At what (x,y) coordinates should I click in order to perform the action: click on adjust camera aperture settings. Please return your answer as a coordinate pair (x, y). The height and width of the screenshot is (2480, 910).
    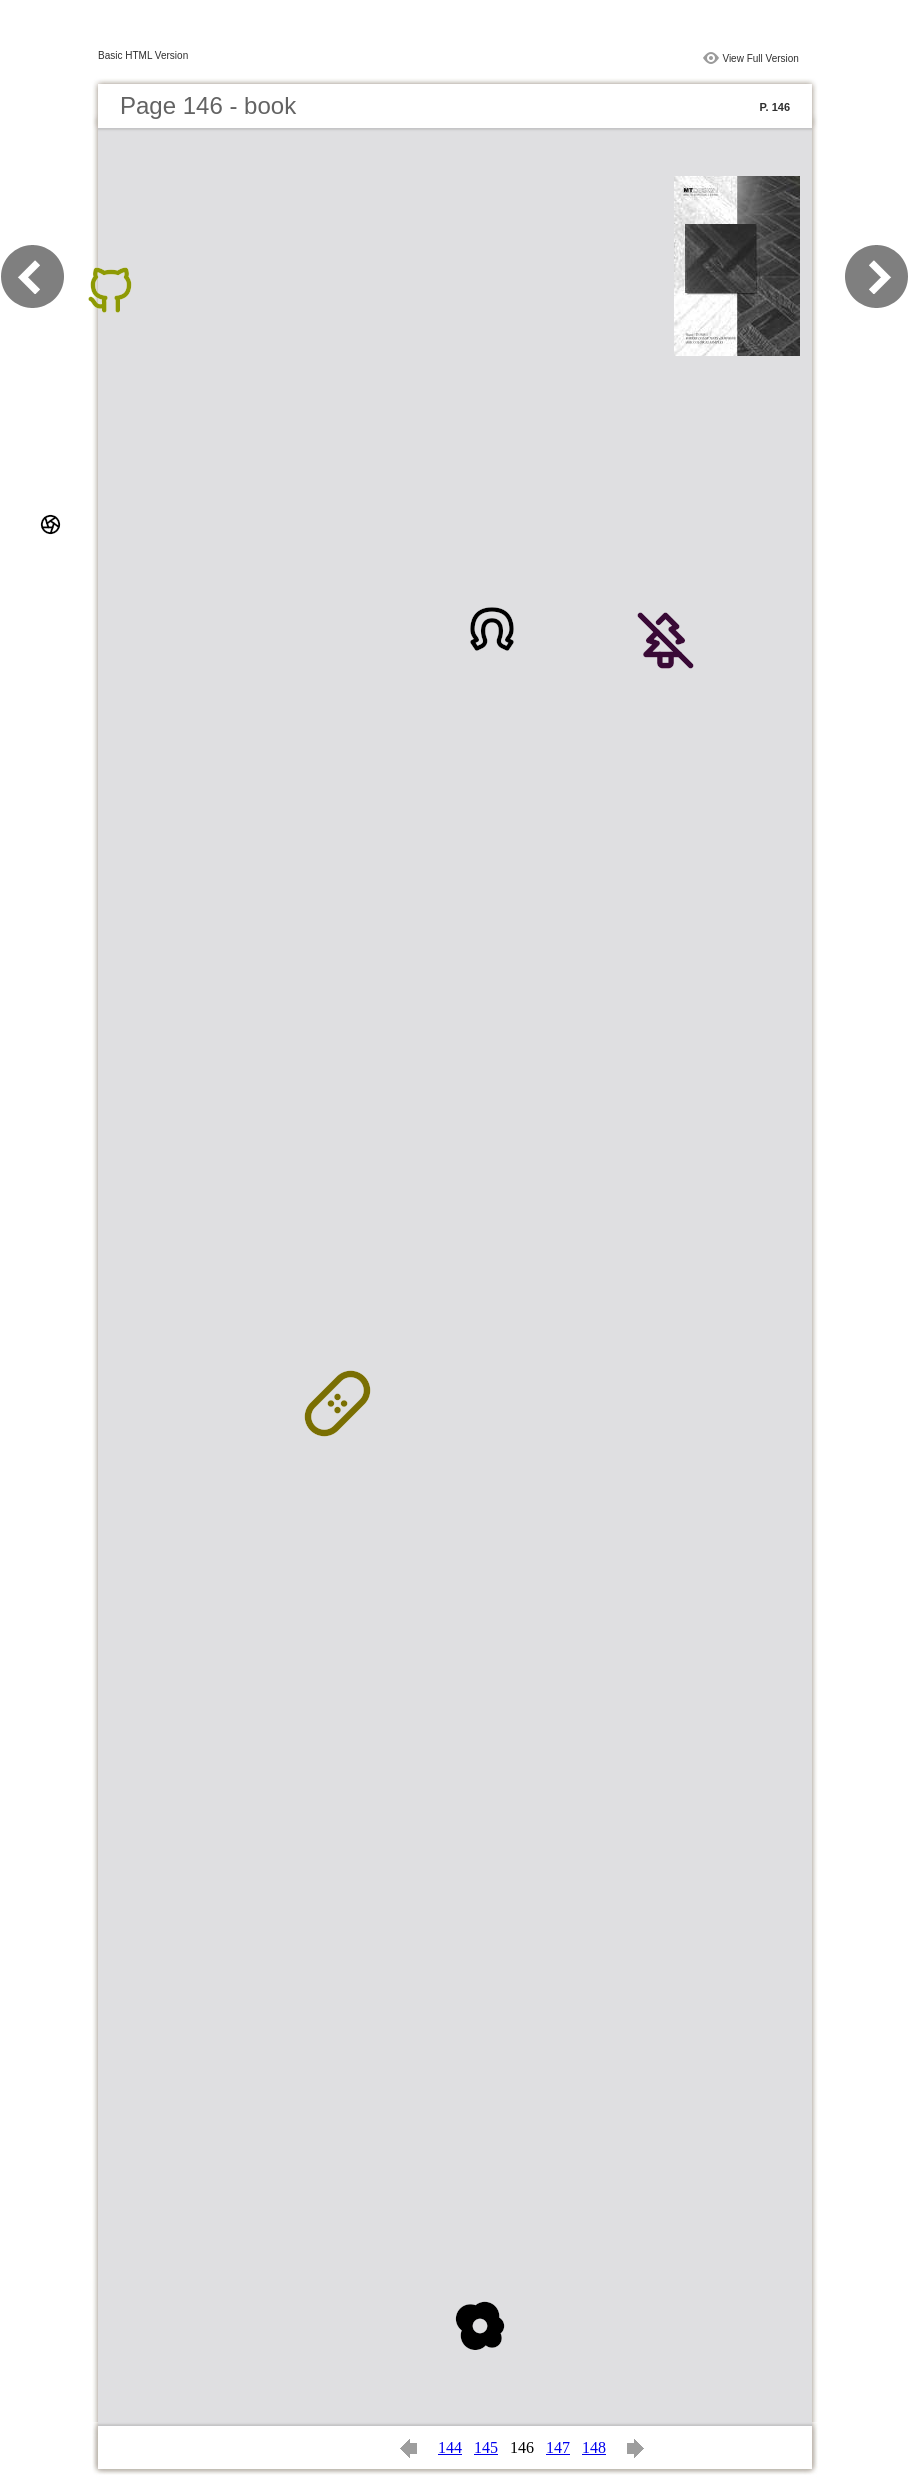
    Looking at the image, I should click on (50, 524).